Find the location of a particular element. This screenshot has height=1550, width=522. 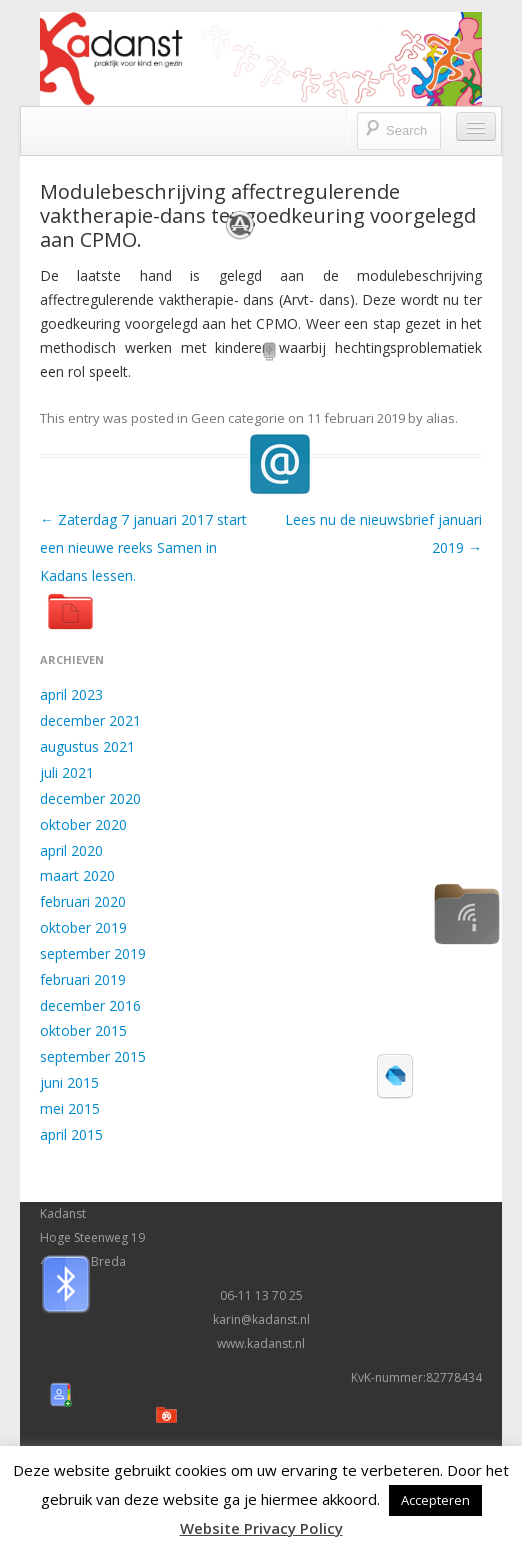

check for available software updates is located at coordinates (240, 225).